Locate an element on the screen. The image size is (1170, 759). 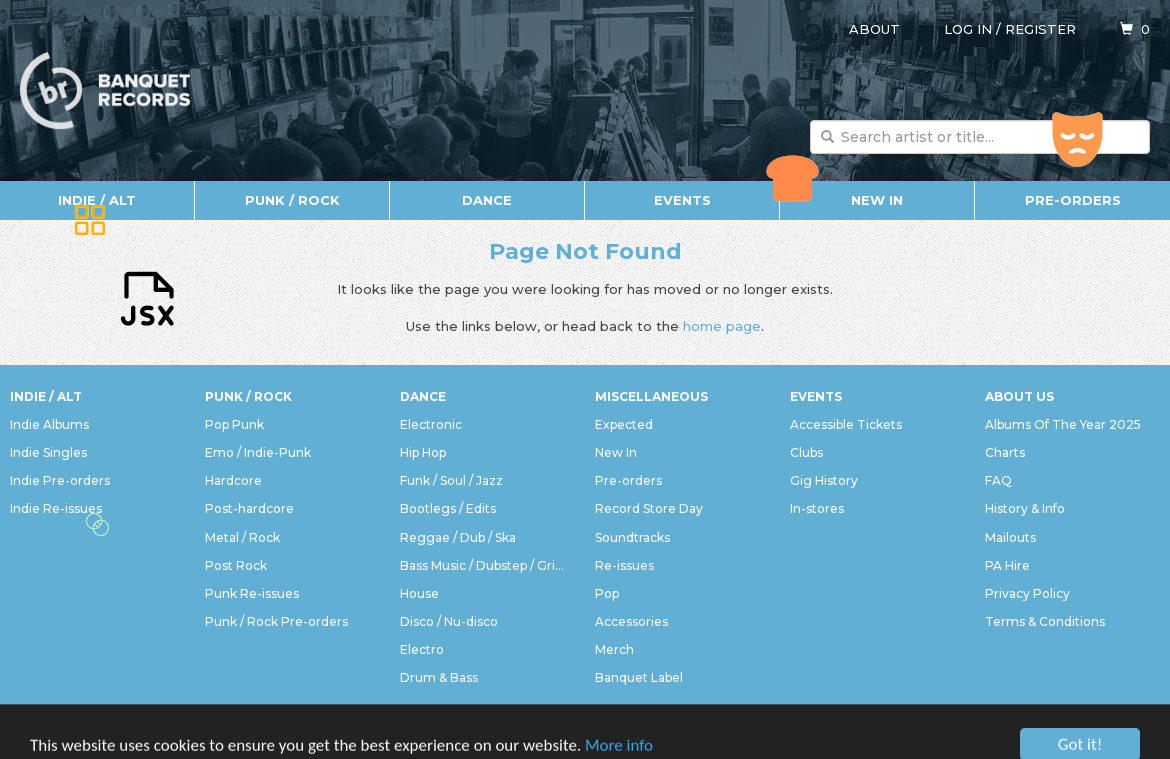
access bakery or bread-related content is located at coordinates (792, 178).